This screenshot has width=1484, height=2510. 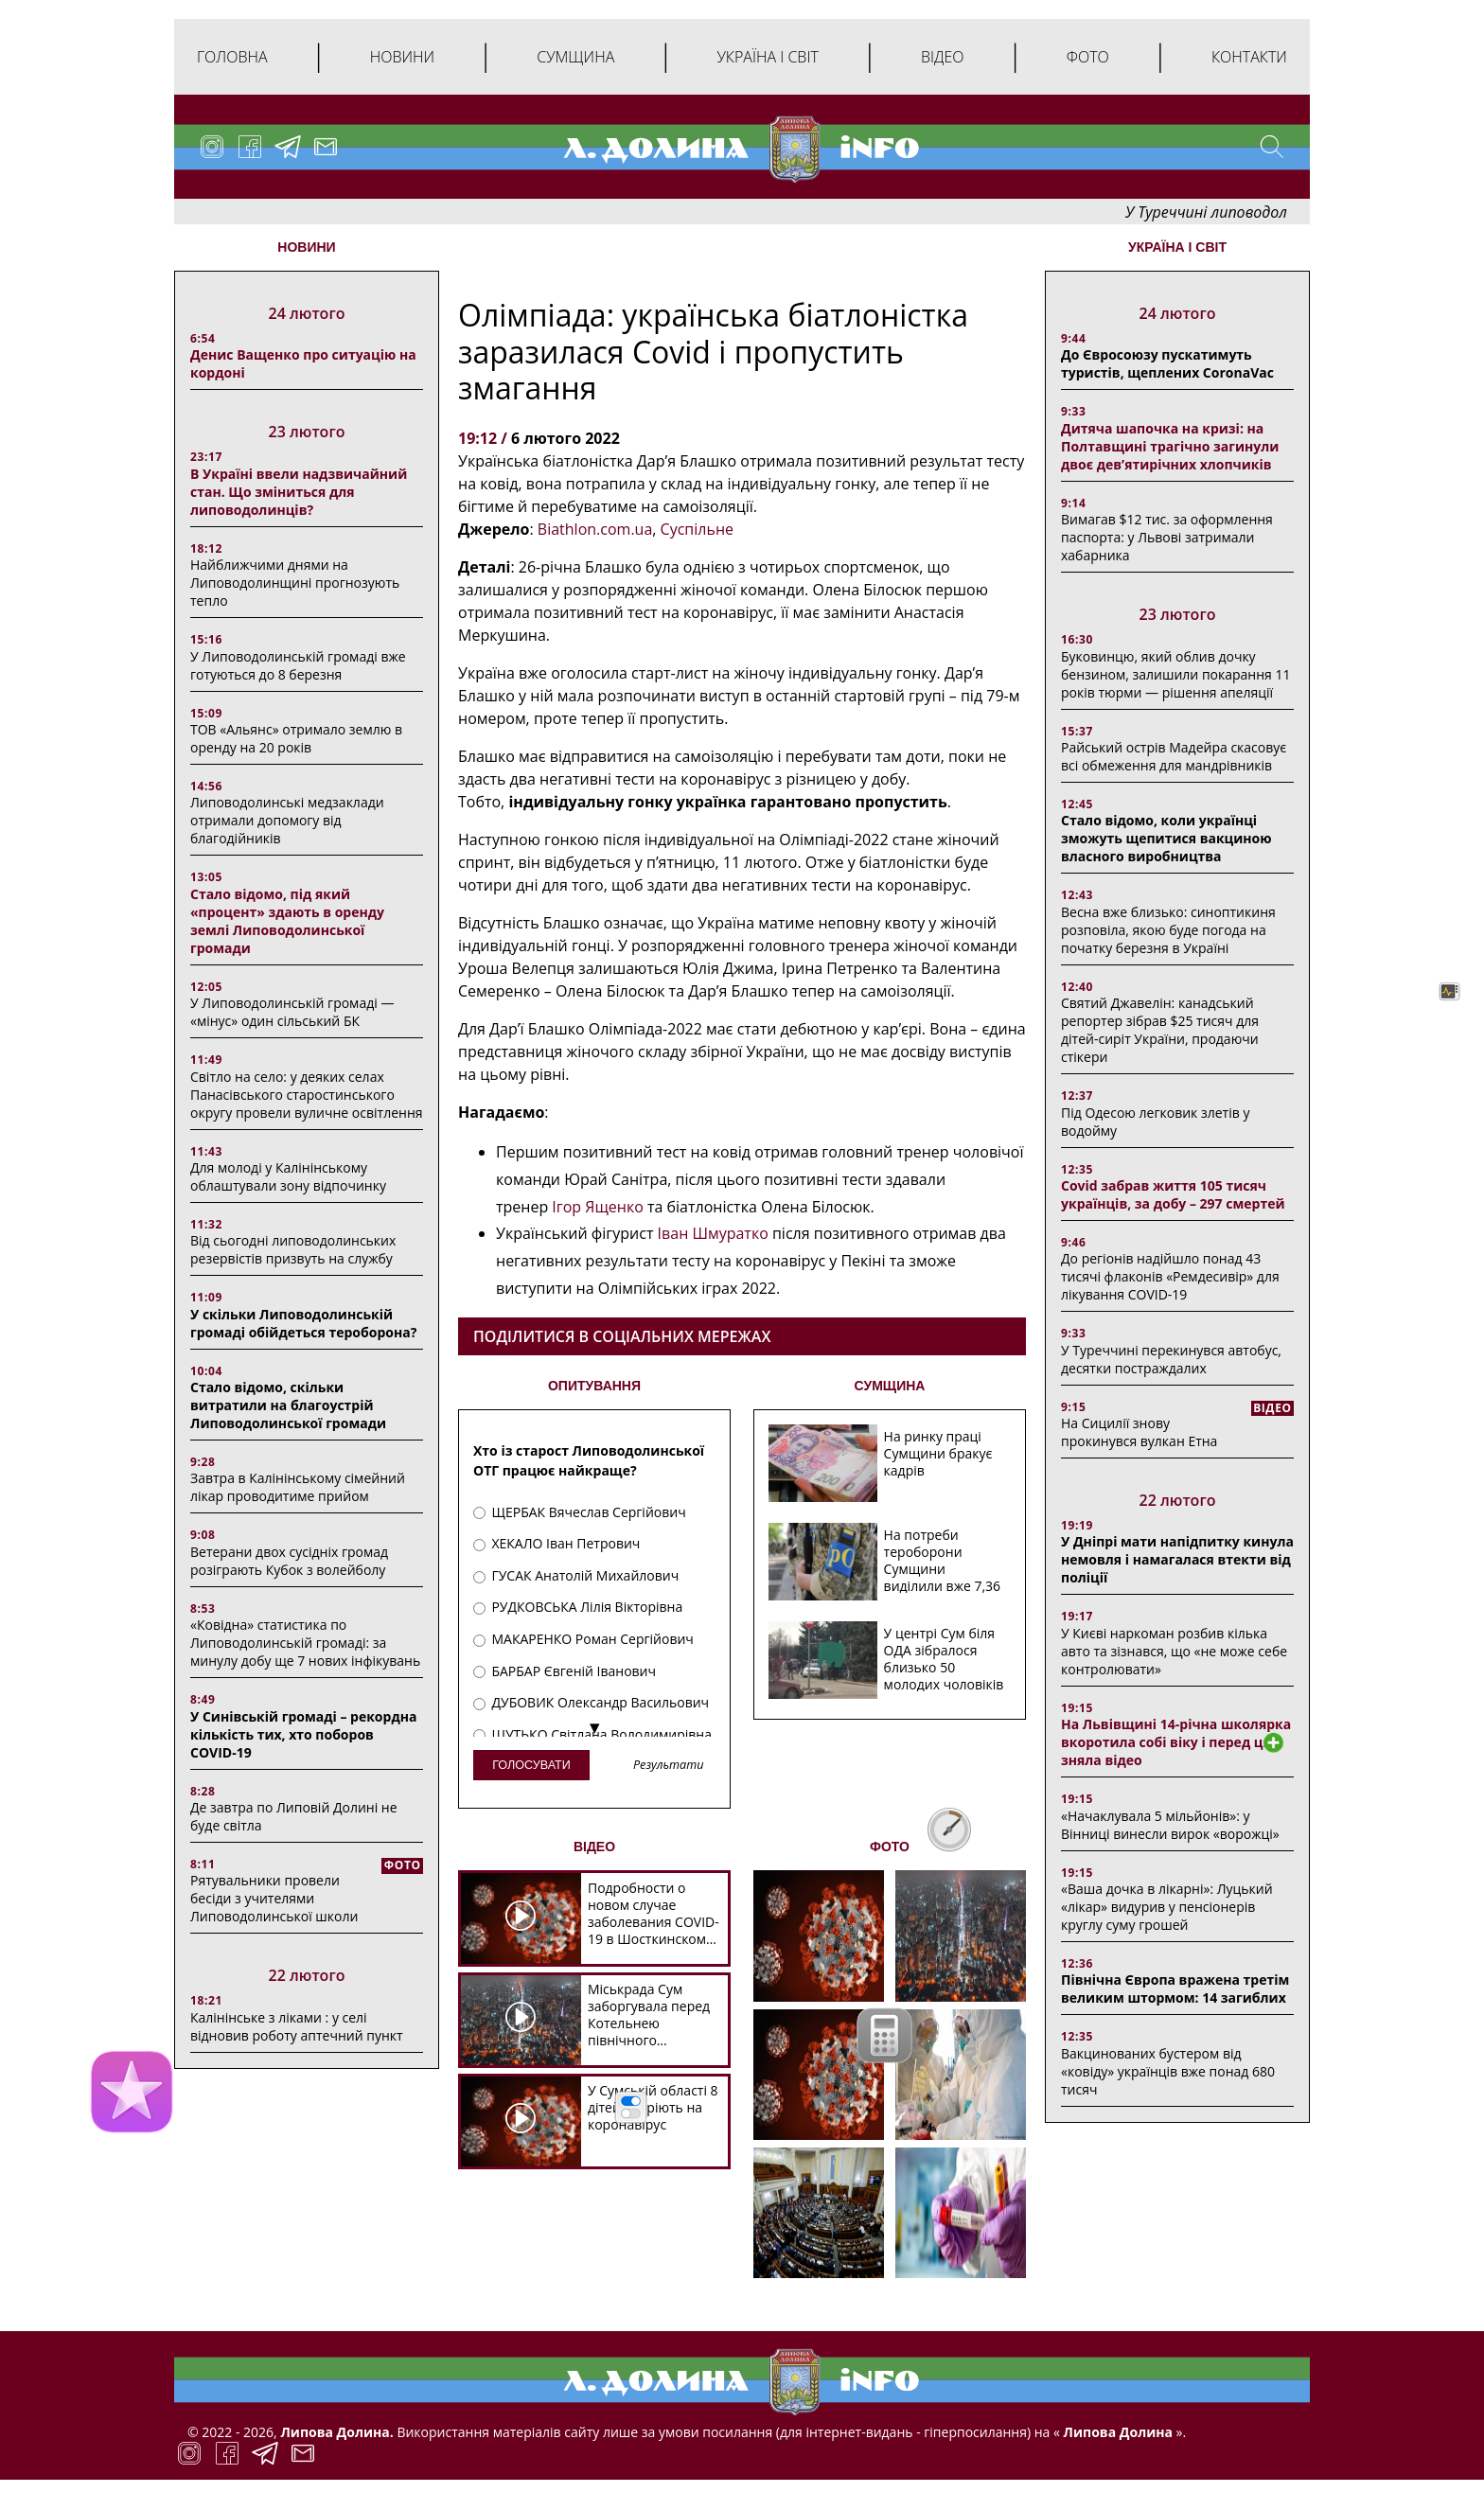 I want to click on open sysprof system profiler, so click(x=949, y=1829).